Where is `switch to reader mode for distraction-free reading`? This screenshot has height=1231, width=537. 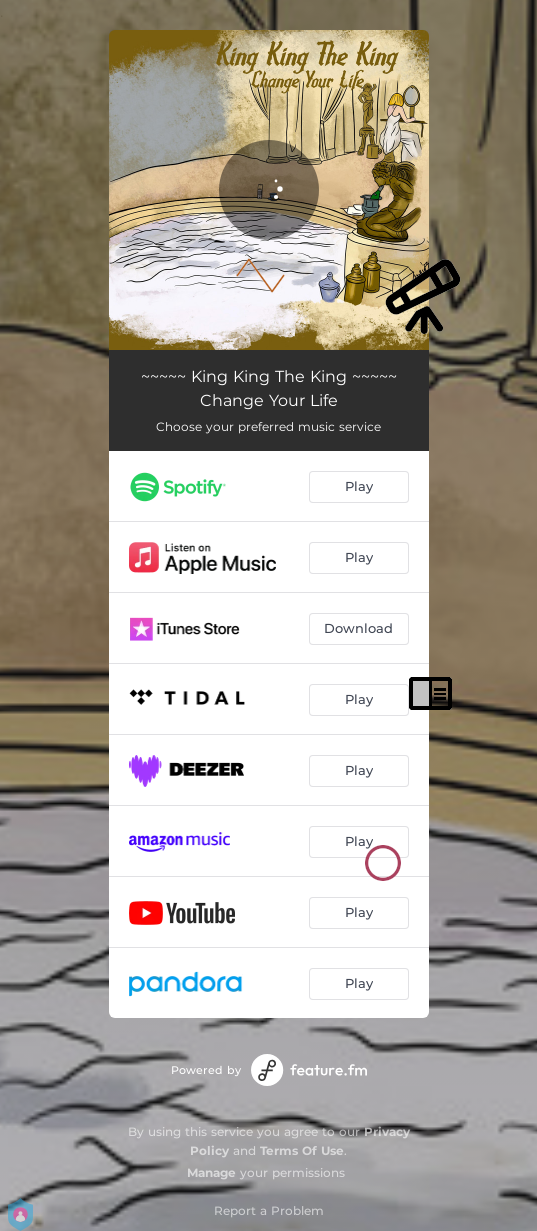 switch to reader mode for distraction-free reading is located at coordinates (430, 692).